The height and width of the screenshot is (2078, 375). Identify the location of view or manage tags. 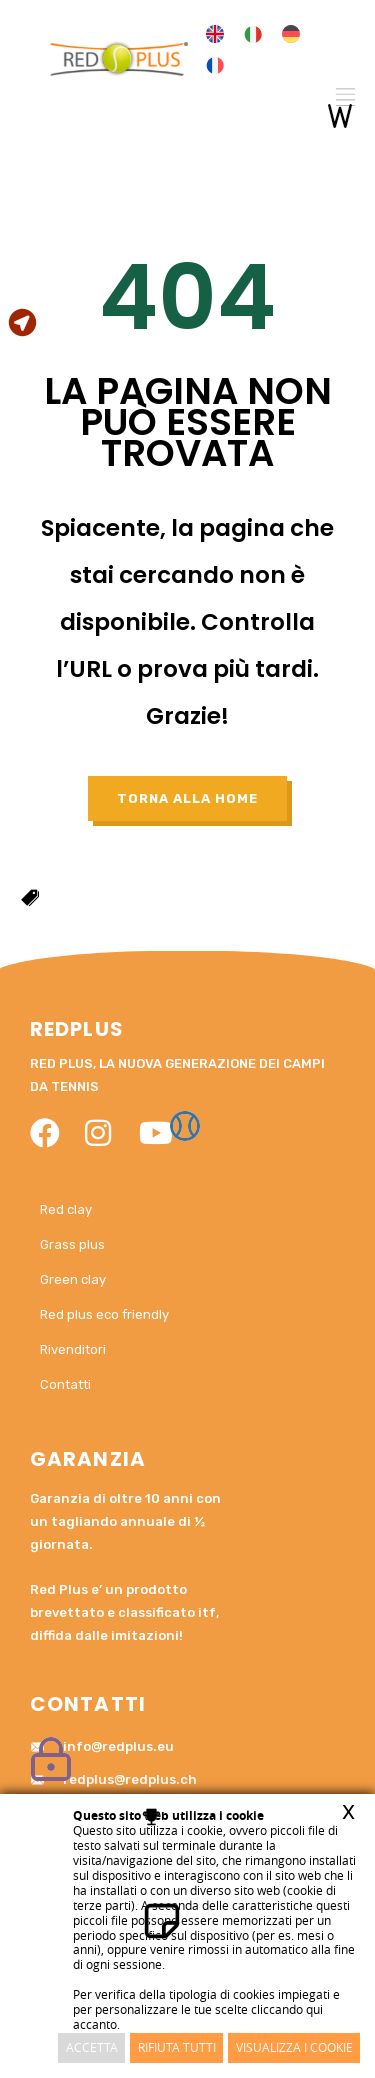
(30, 898).